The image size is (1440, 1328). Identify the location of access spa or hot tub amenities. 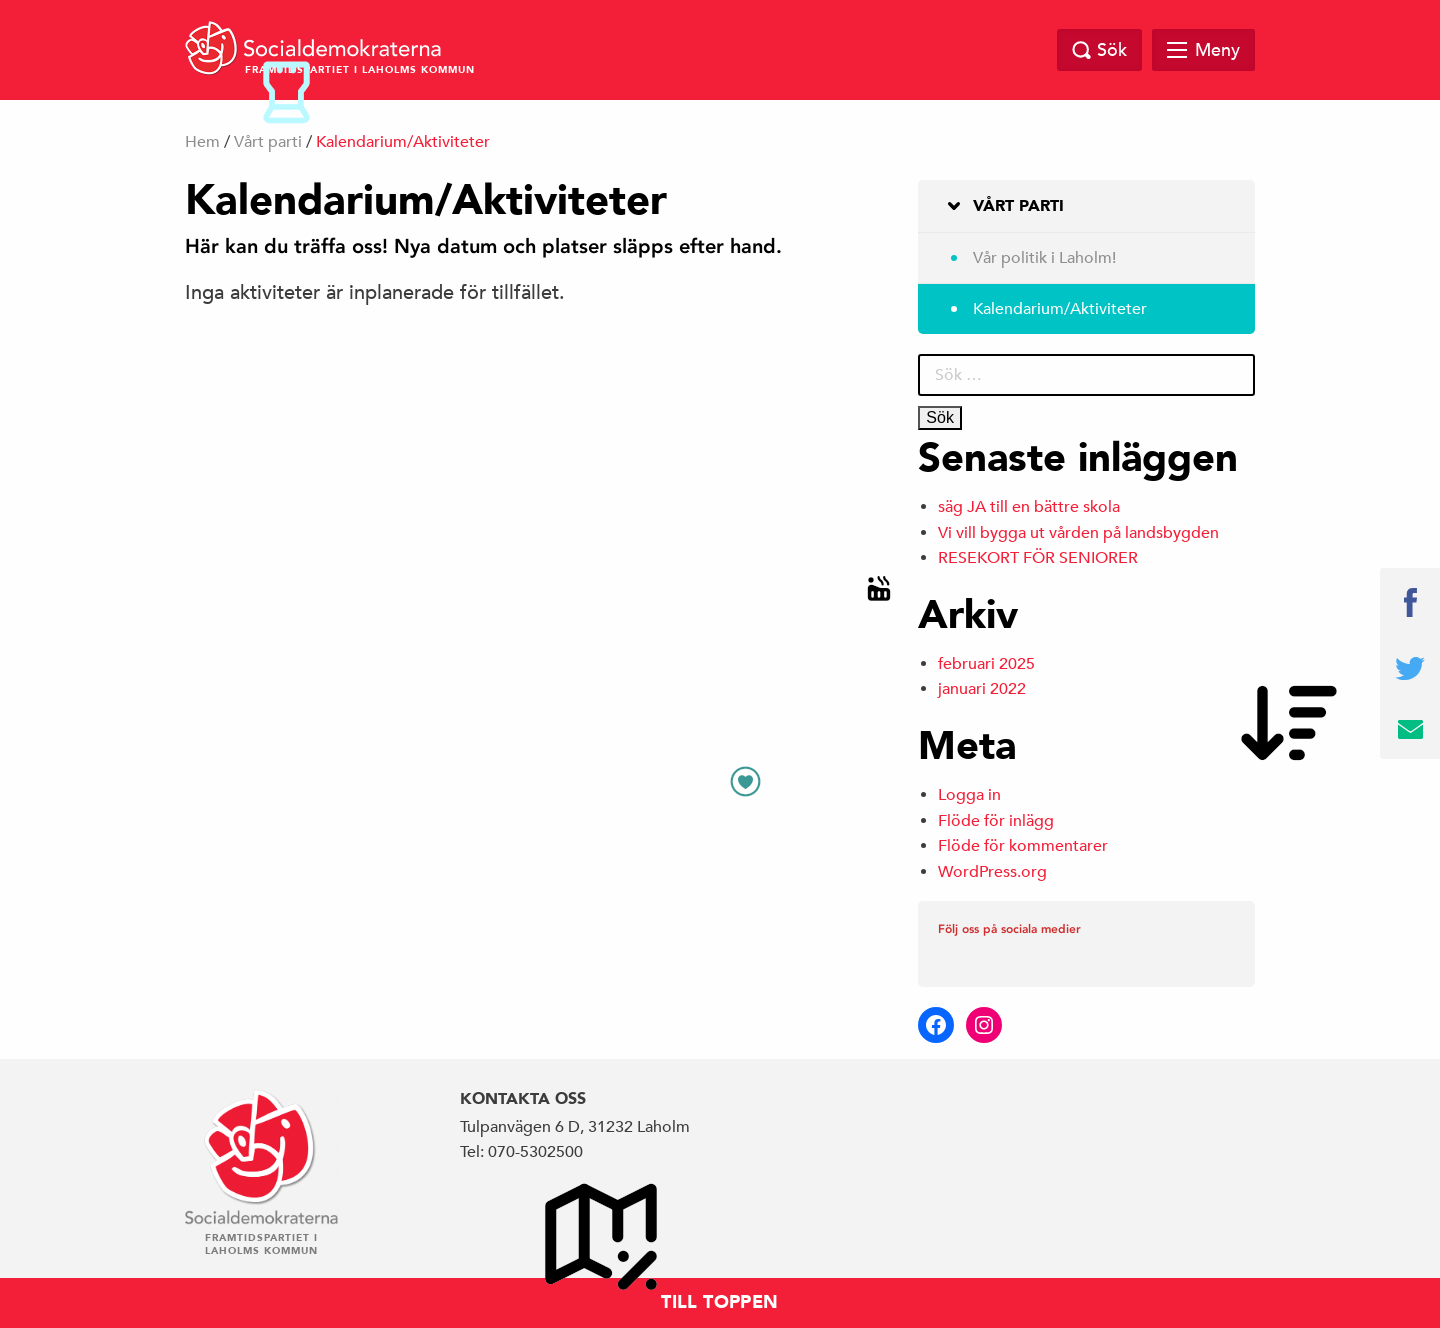
(879, 588).